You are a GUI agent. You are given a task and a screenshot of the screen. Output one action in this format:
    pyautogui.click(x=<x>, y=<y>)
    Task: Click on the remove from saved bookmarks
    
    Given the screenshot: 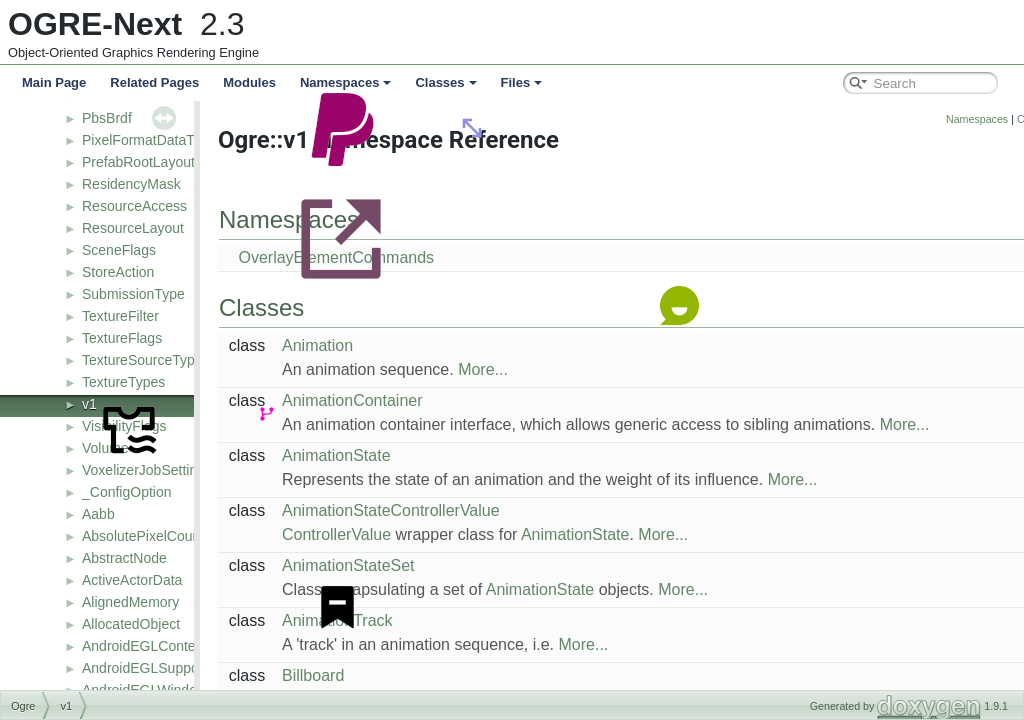 What is the action you would take?
    pyautogui.click(x=337, y=606)
    